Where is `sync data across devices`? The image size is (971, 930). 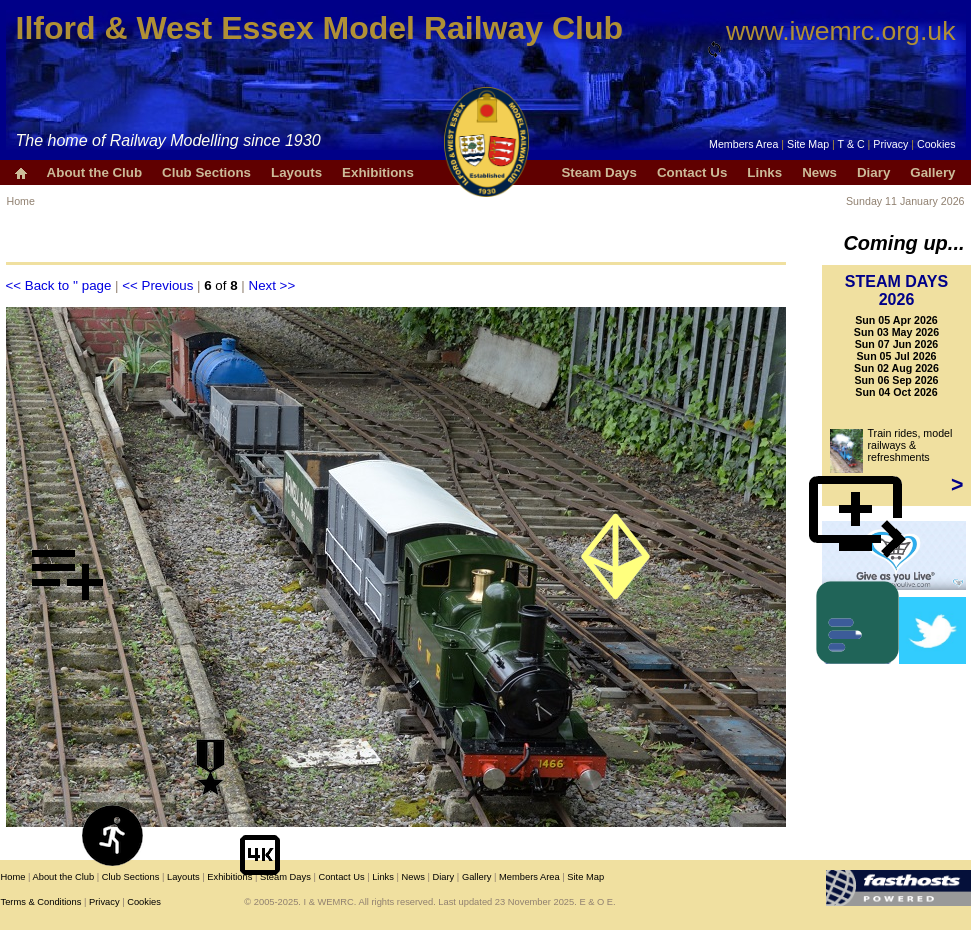
sync data across devices is located at coordinates (714, 49).